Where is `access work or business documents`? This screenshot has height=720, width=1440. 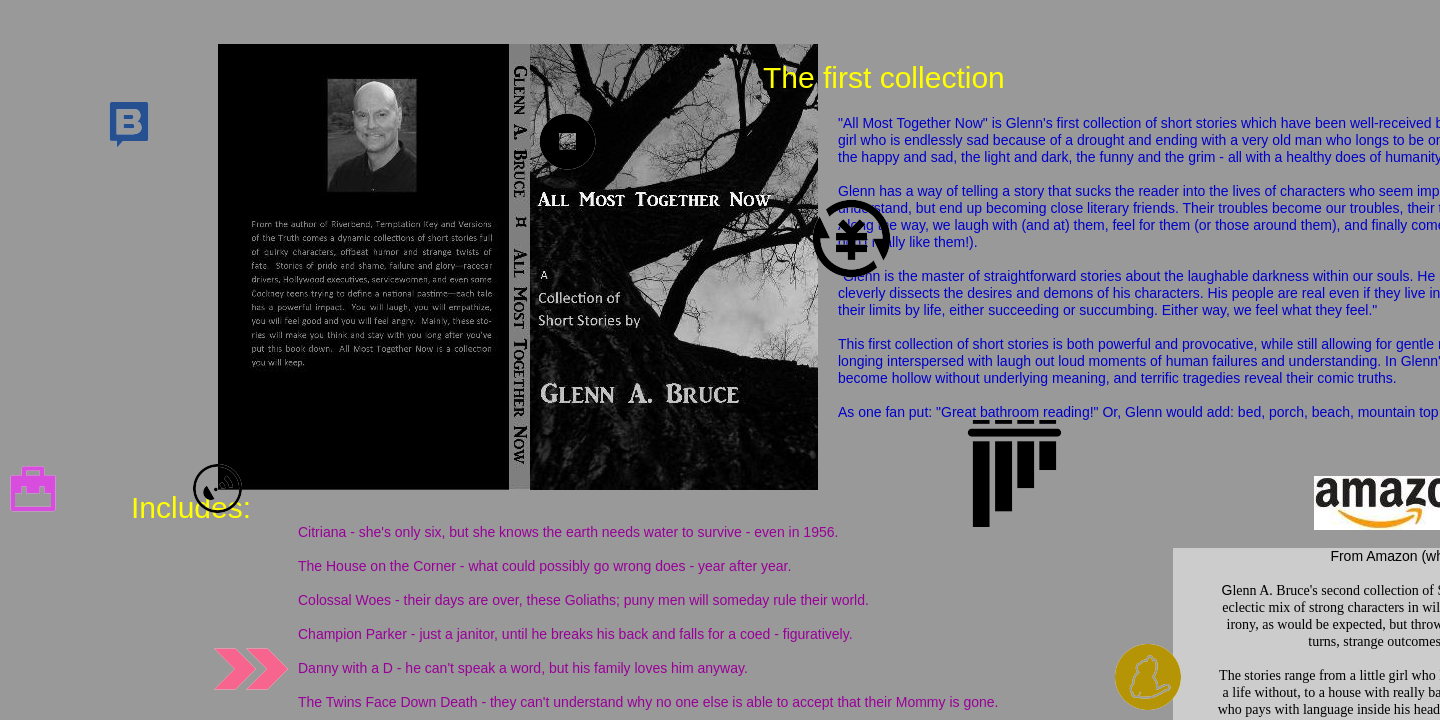 access work or business documents is located at coordinates (33, 491).